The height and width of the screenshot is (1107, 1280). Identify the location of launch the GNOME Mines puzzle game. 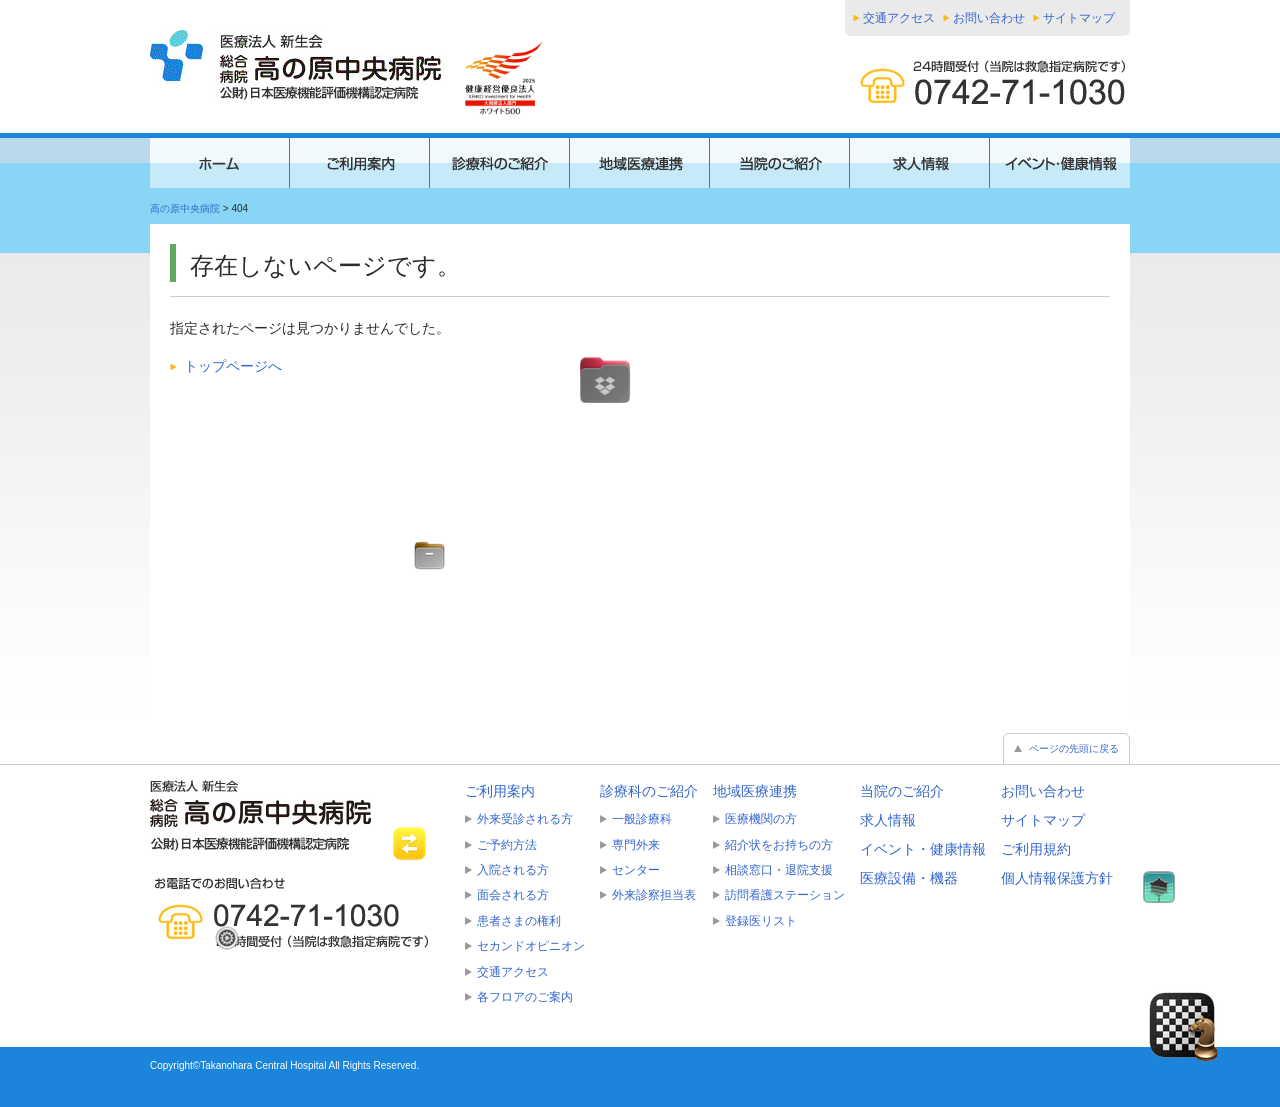
(1159, 887).